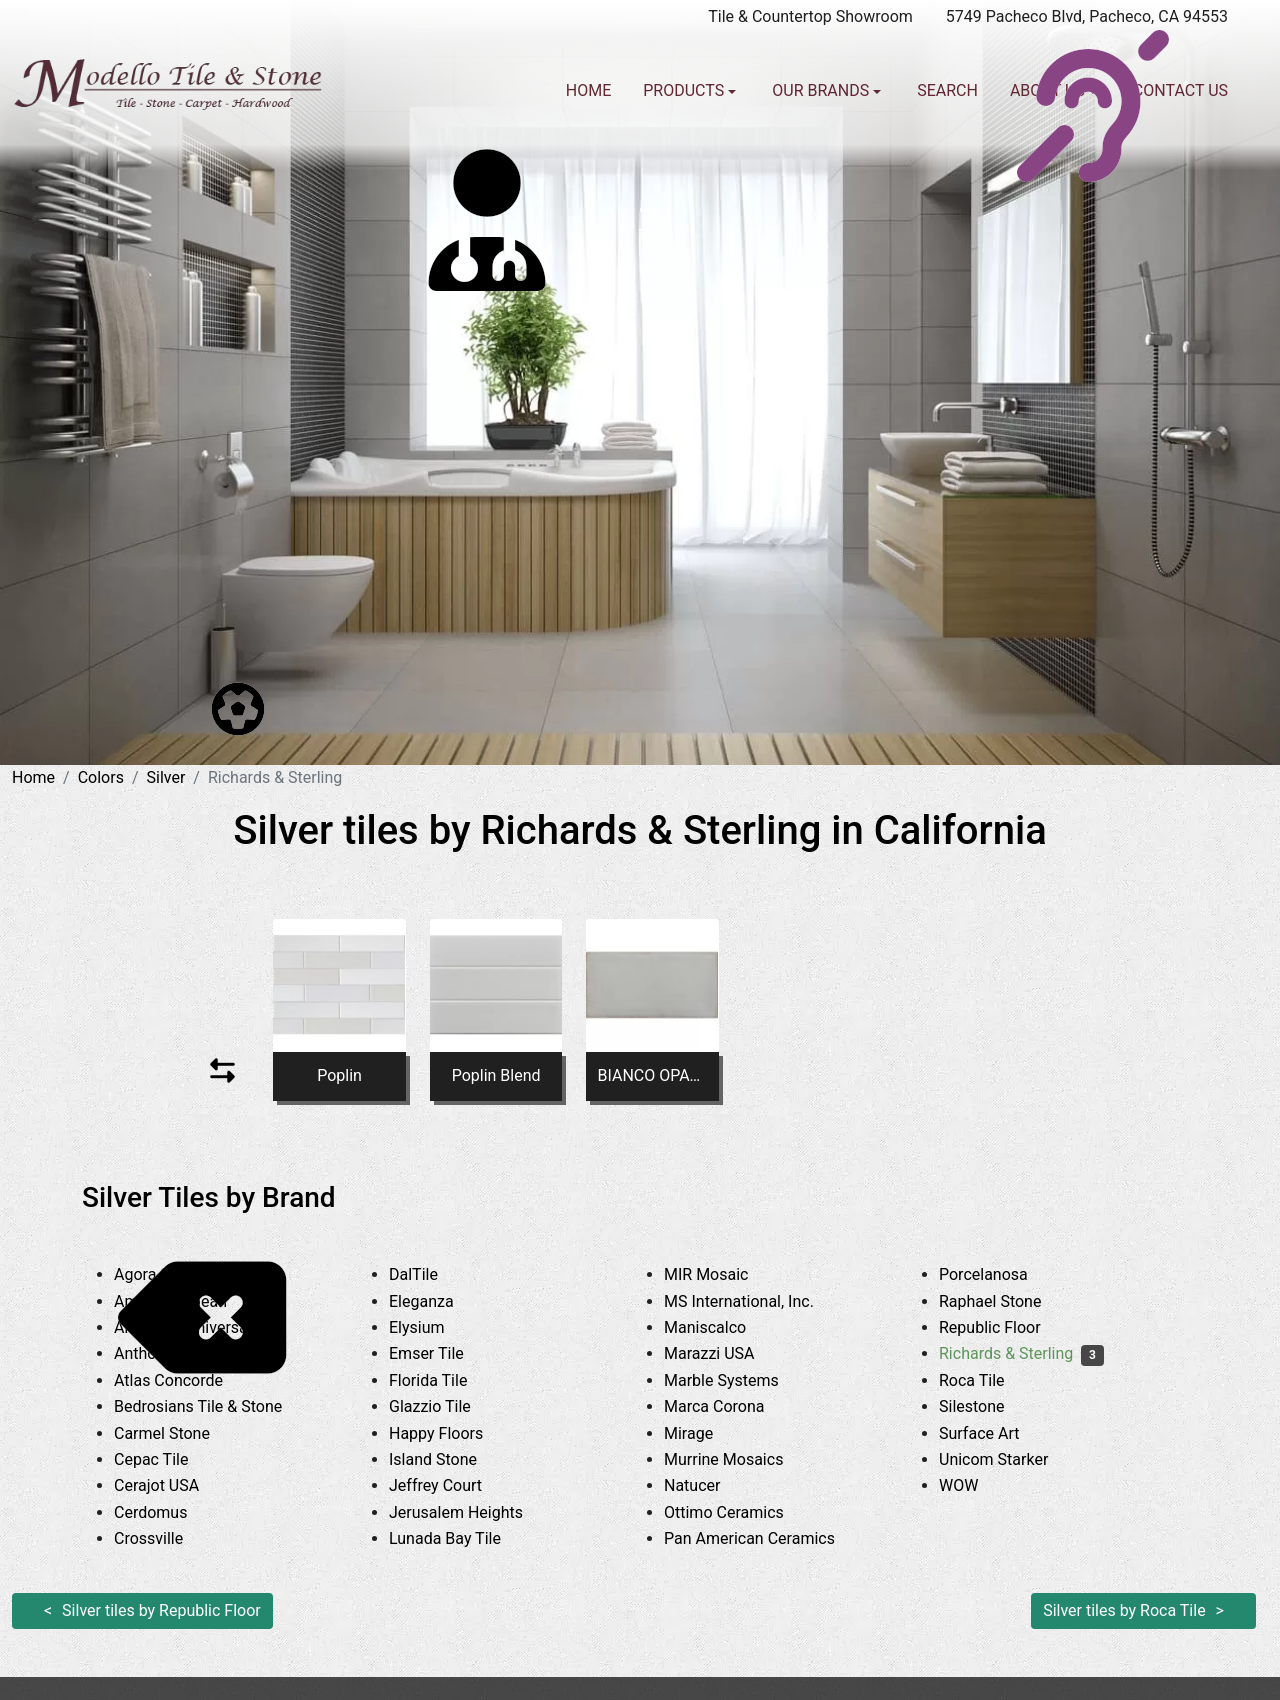 The height and width of the screenshot is (1700, 1280). Describe the element at coordinates (1093, 106) in the screenshot. I see `indicates deaf or hard of hearing accessibility option` at that location.